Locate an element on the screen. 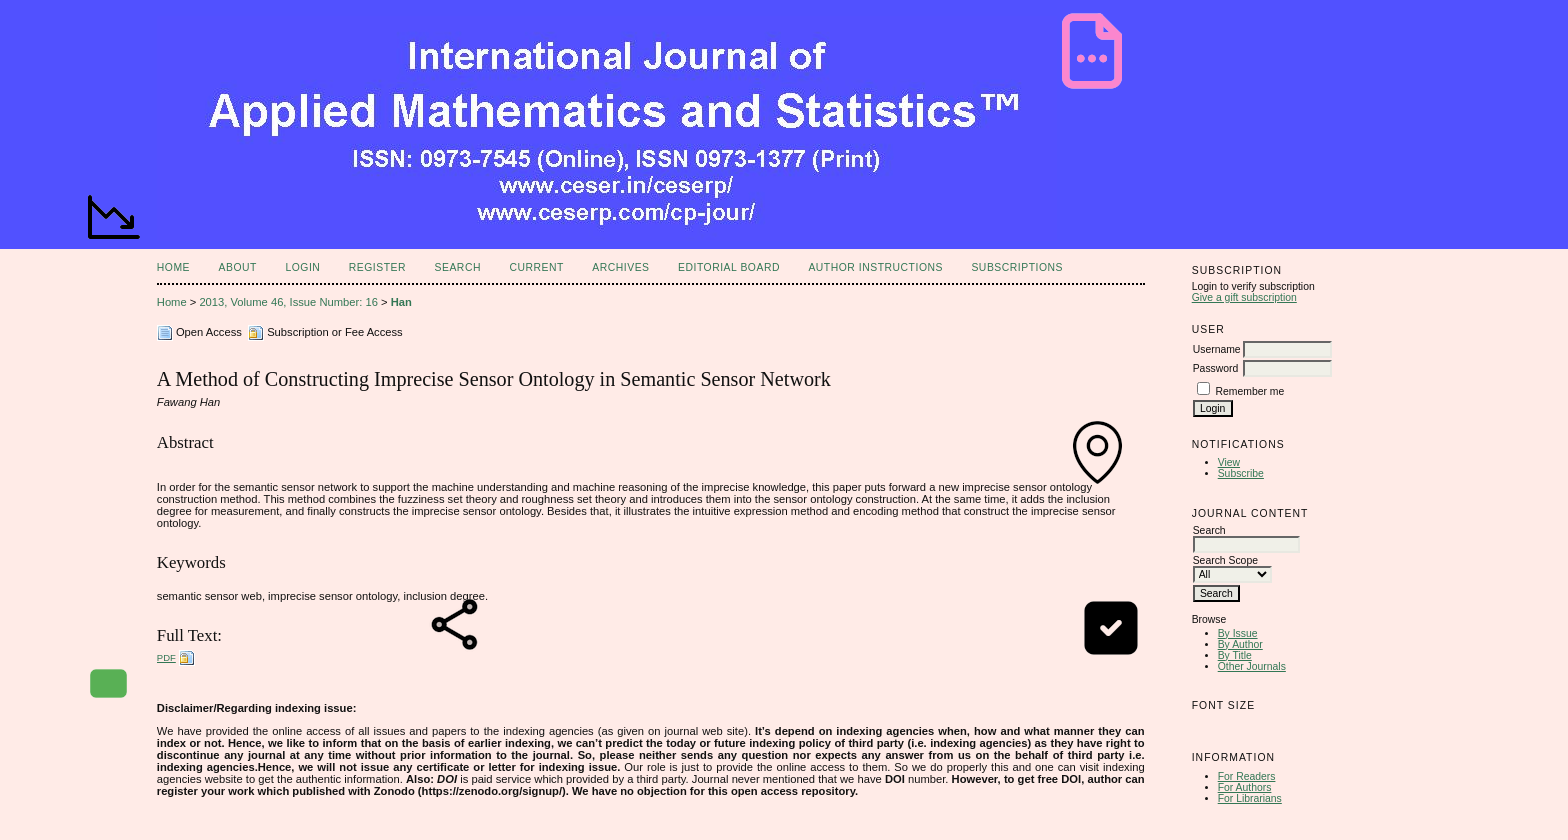 This screenshot has height=840, width=1568. mark task as complete is located at coordinates (1111, 628).